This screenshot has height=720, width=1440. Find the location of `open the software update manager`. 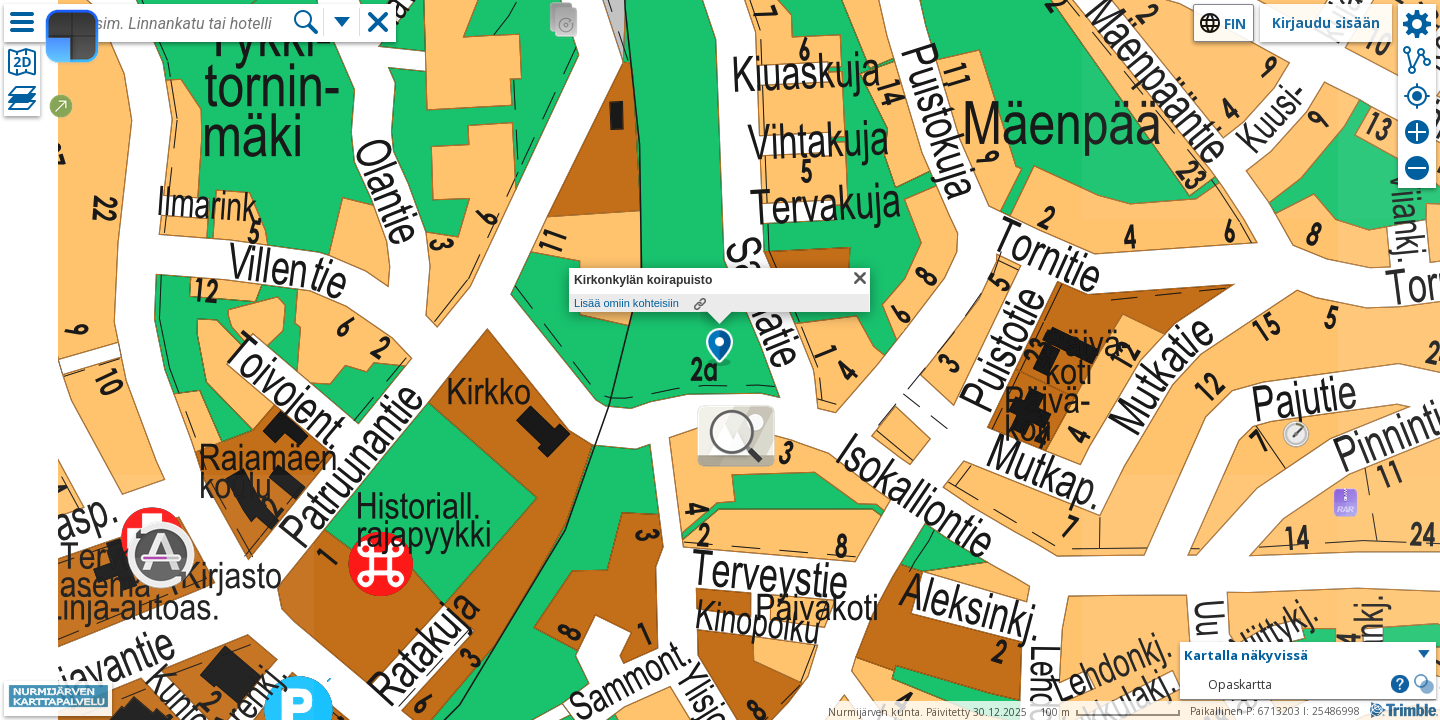

open the software update manager is located at coordinates (161, 555).